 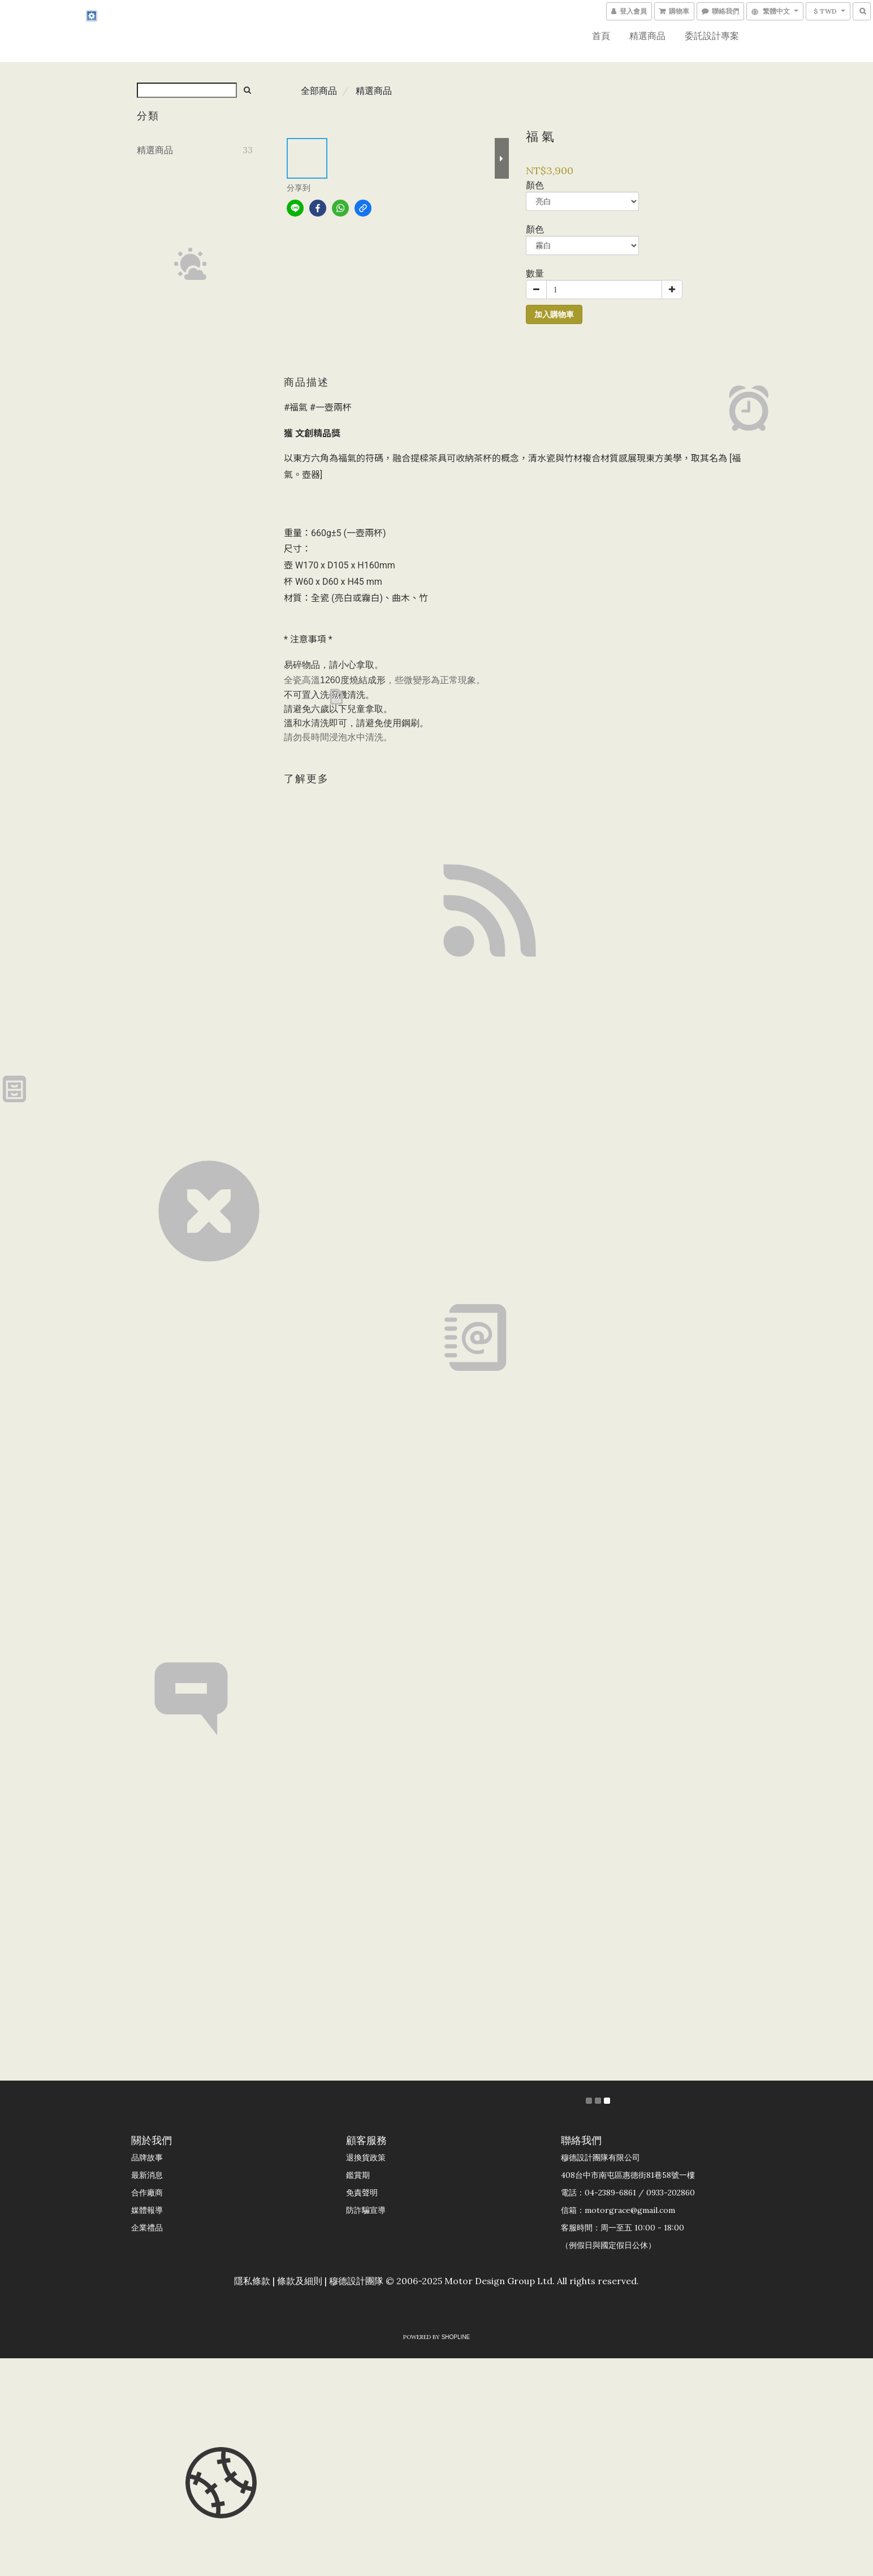 What do you see at coordinates (336, 696) in the screenshot?
I see `open a document file` at bounding box center [336, 696].